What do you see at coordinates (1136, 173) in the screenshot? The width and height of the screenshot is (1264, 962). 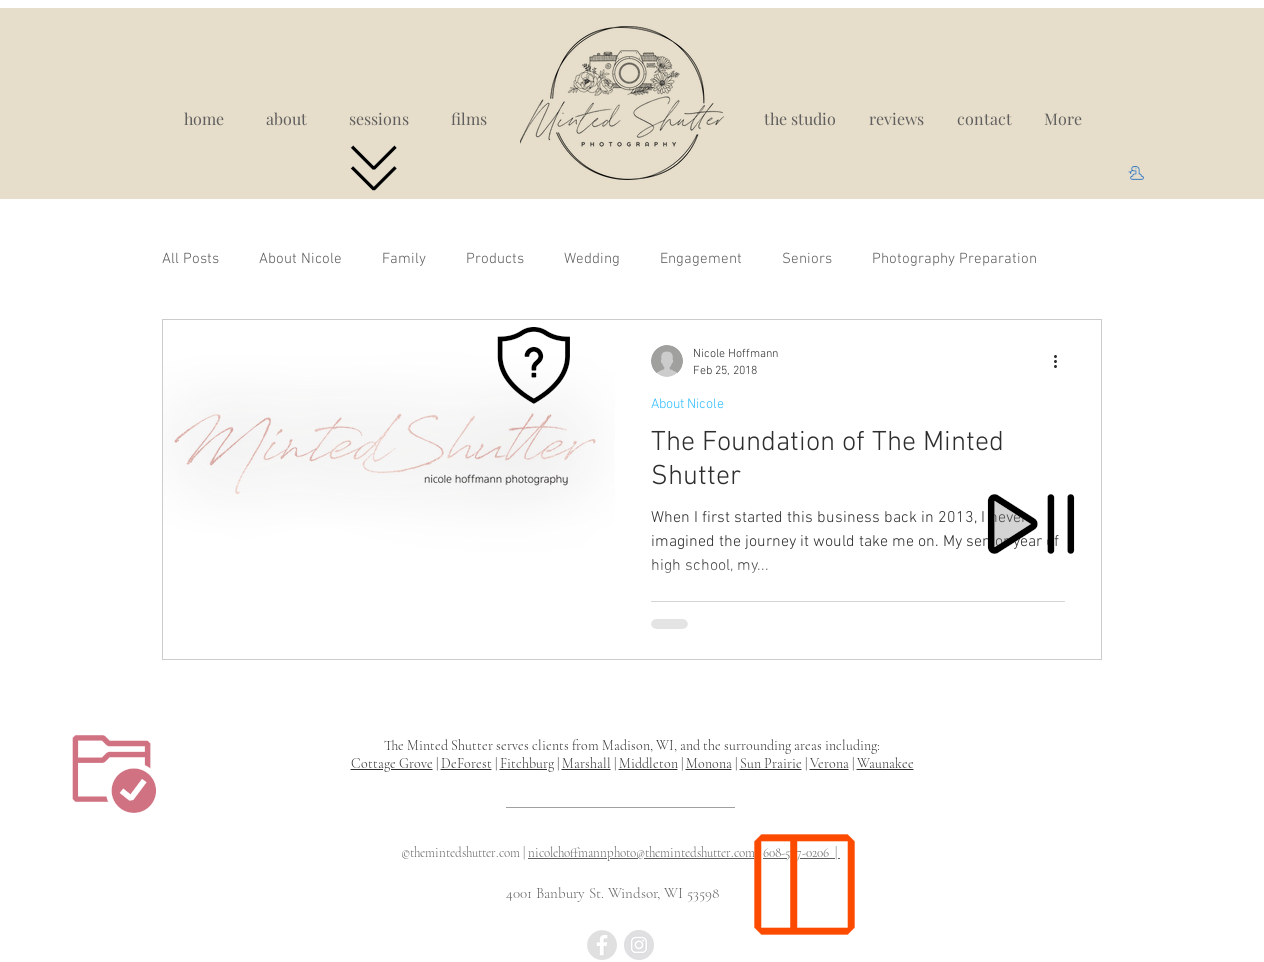 I see `python file or python language indicator` at bounding box center [1136, 173].